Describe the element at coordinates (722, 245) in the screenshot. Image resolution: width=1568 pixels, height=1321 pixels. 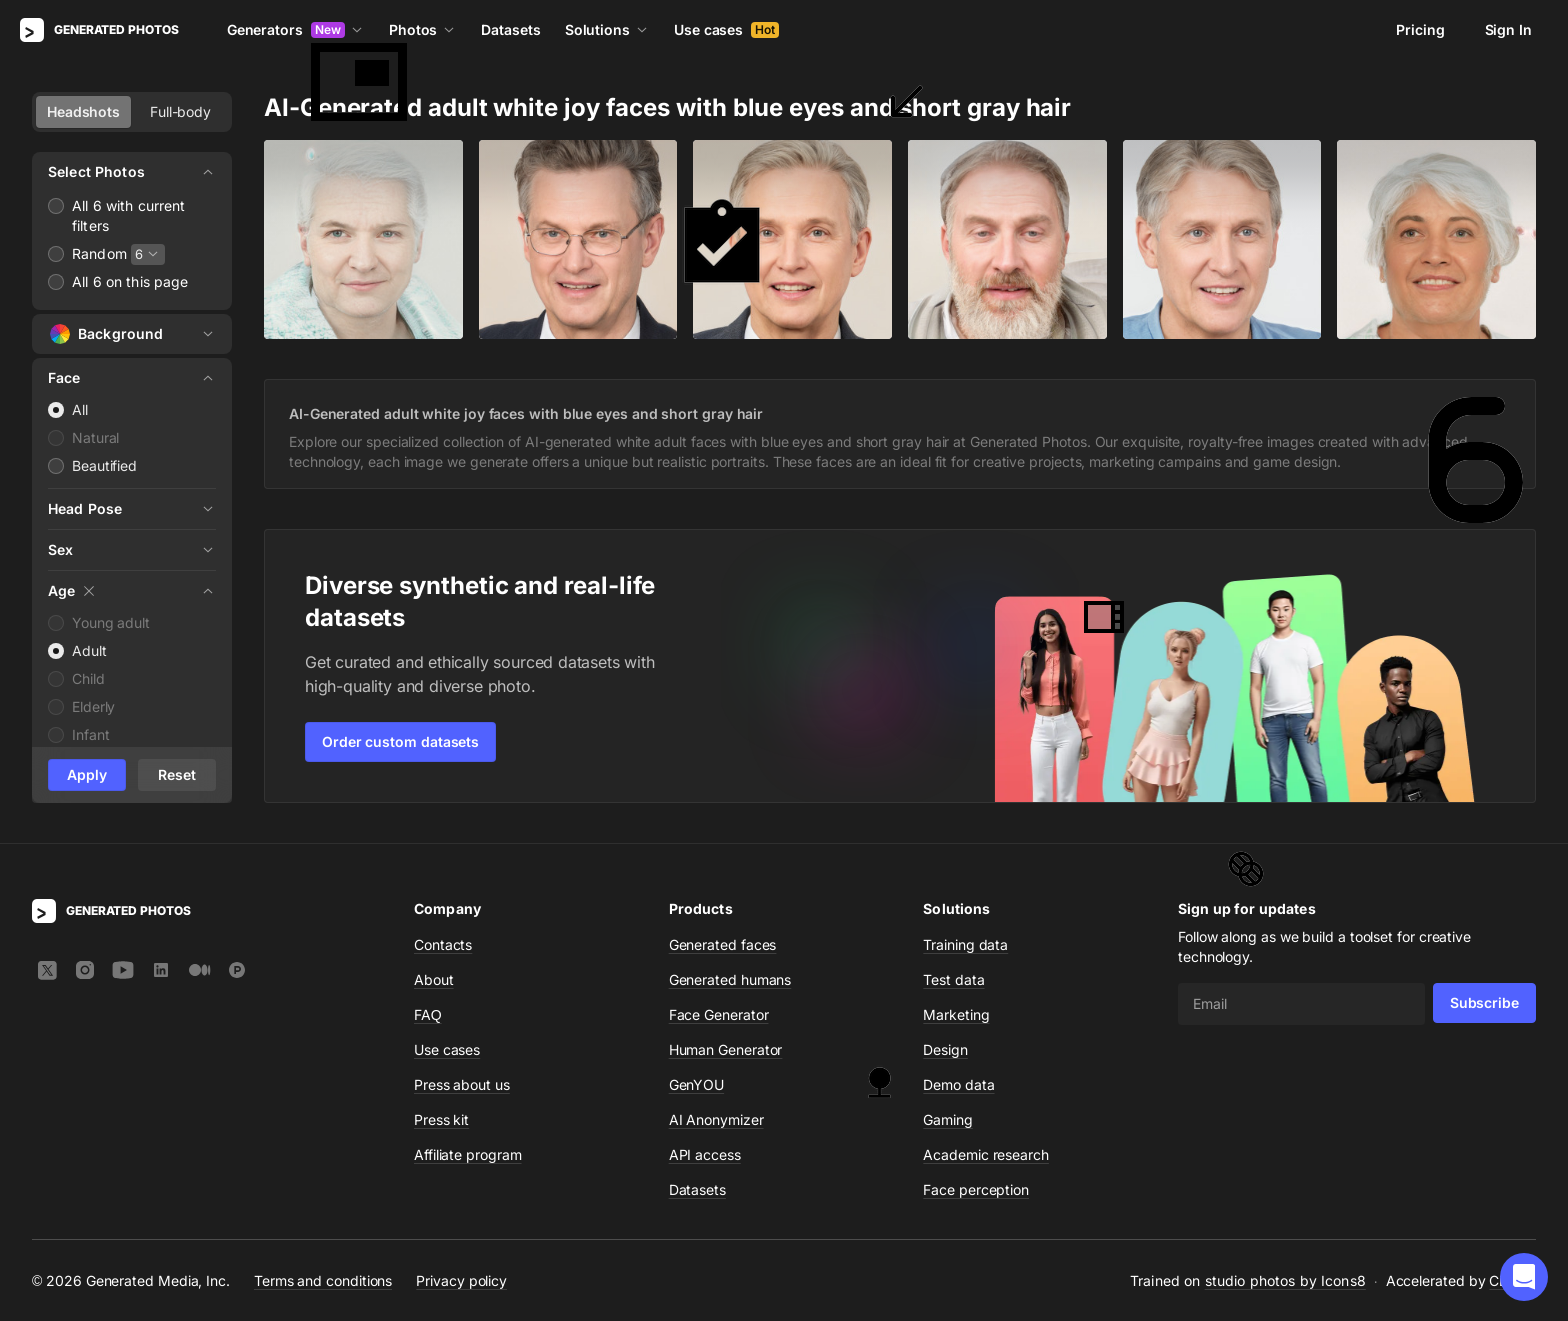
I see `mark task or assignment as complete` at that location.